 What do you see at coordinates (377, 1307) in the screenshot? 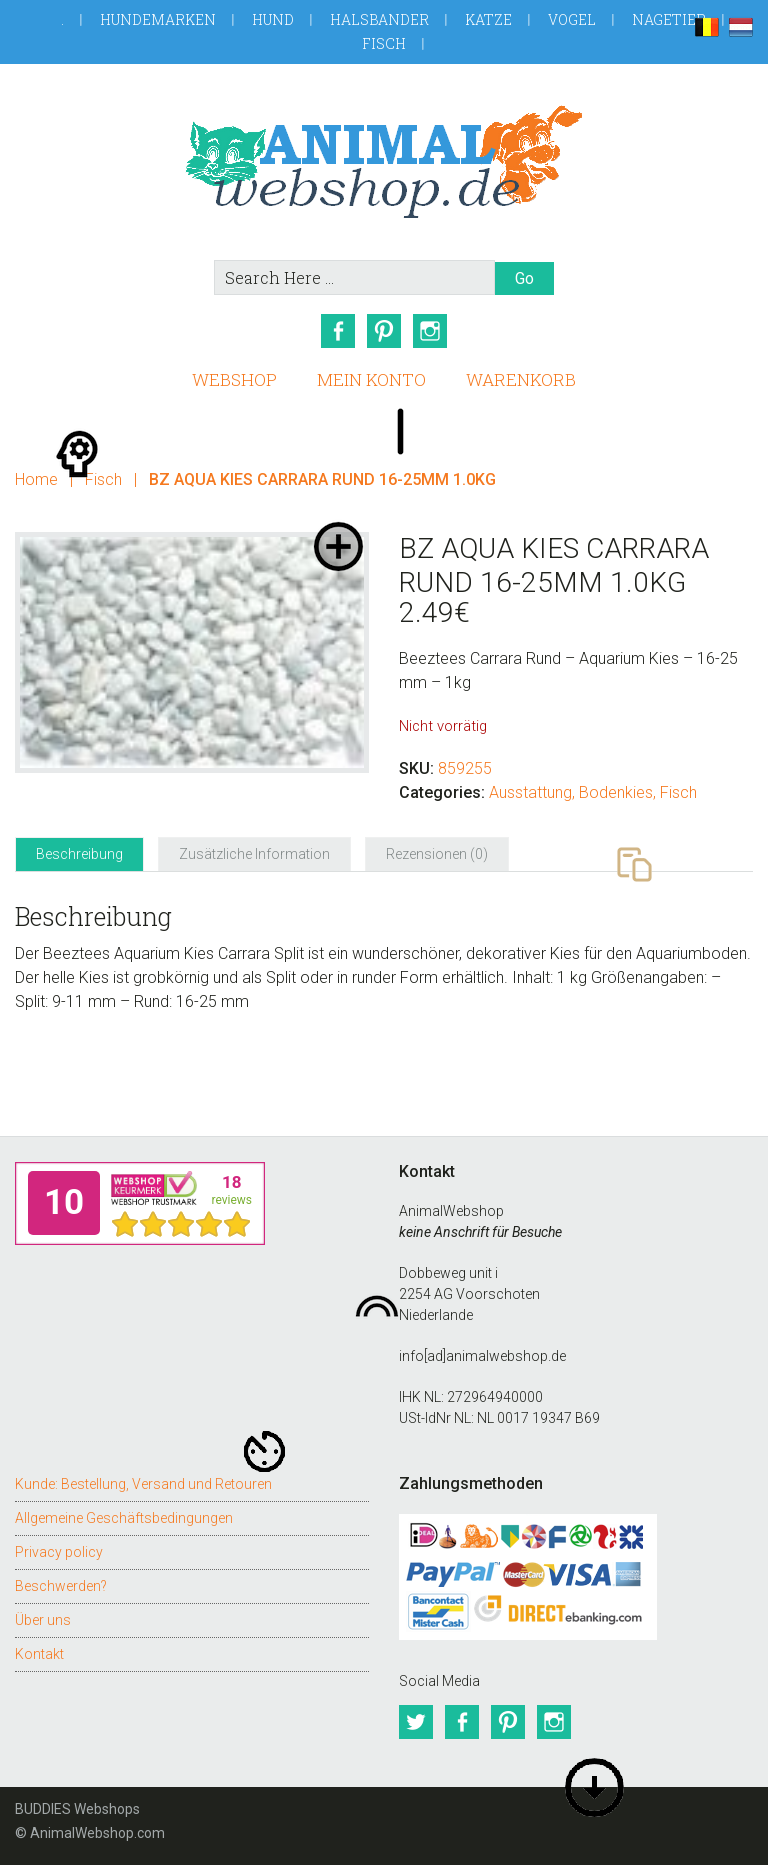
I see `access photo filters or visual effects` at bounding box center [377, 1307].